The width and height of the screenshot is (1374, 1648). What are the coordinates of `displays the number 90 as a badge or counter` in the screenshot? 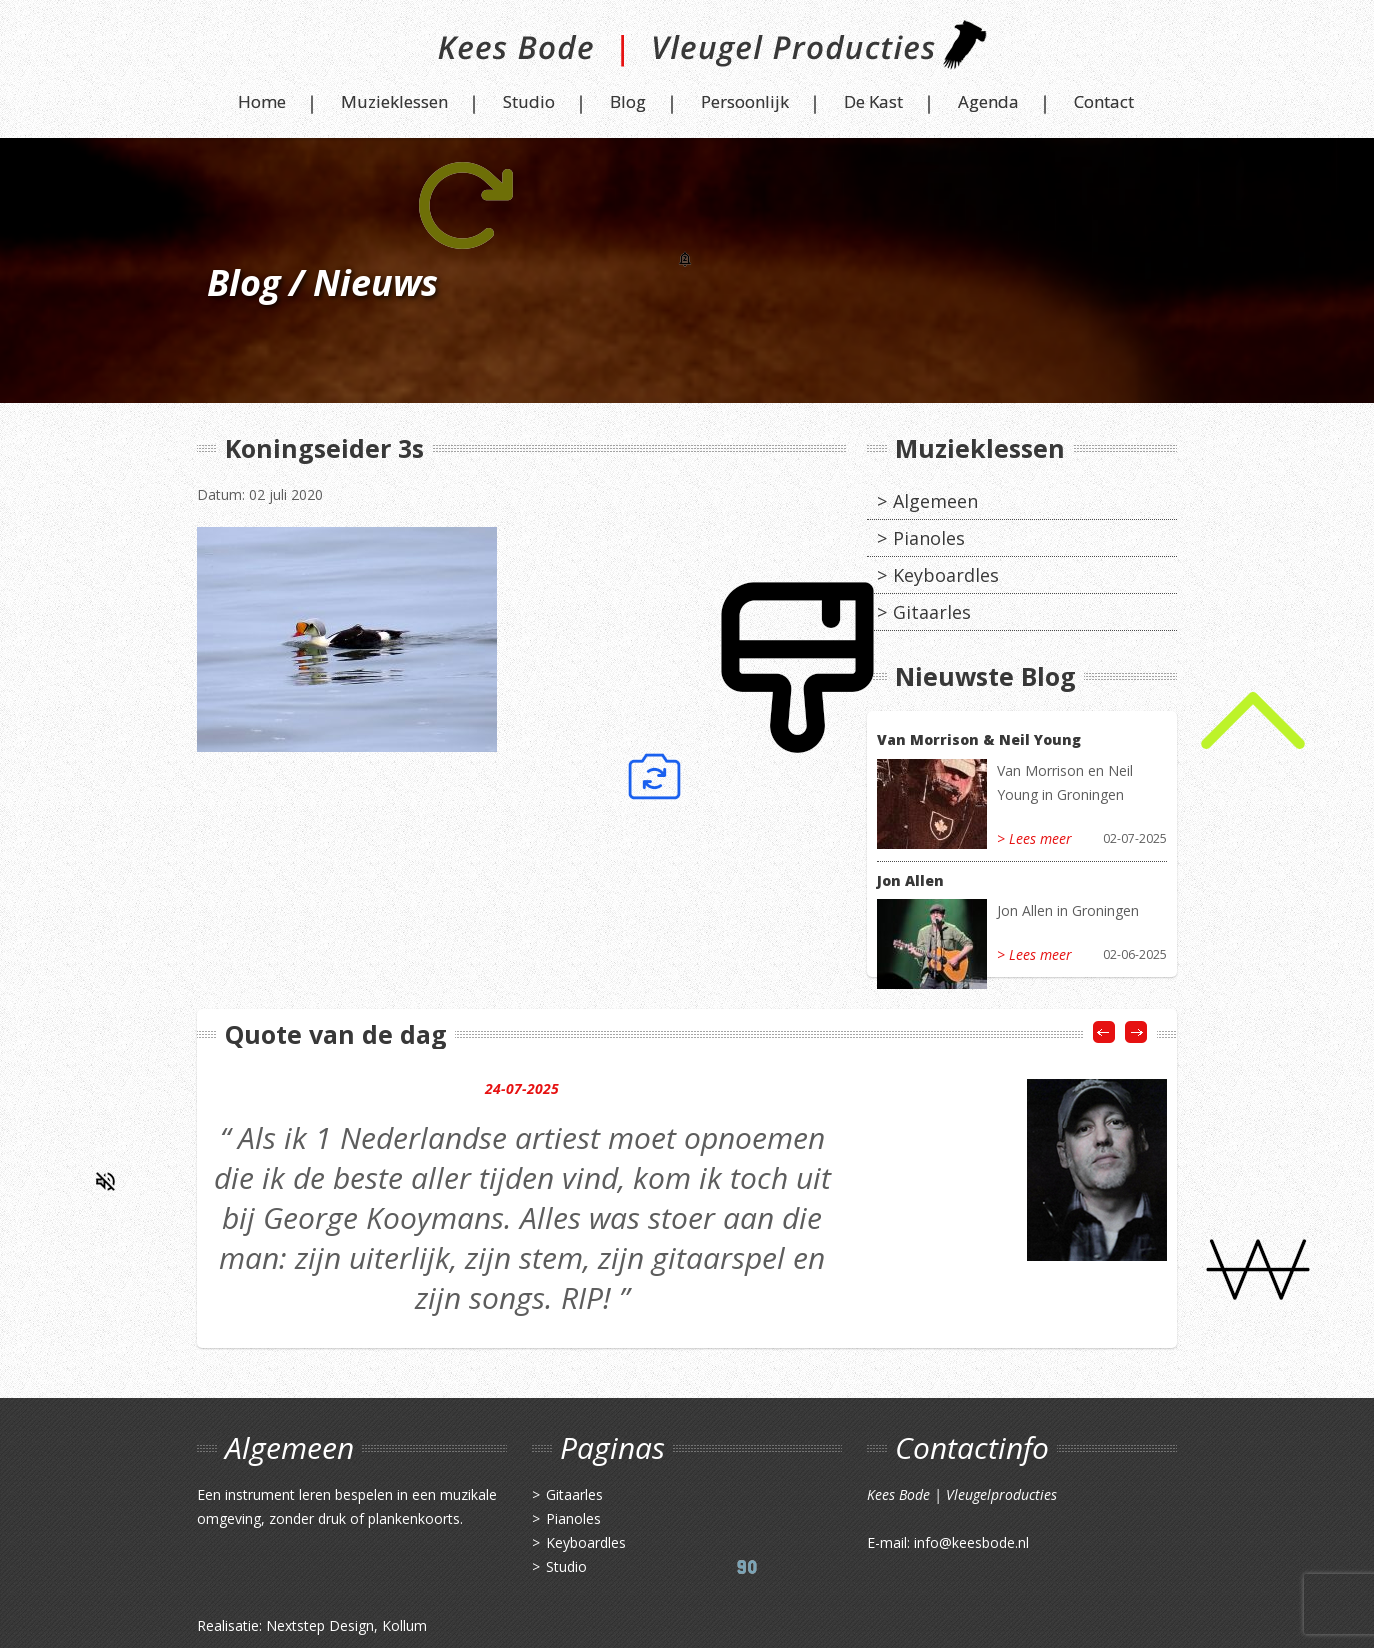 It's located at (747, 1567).